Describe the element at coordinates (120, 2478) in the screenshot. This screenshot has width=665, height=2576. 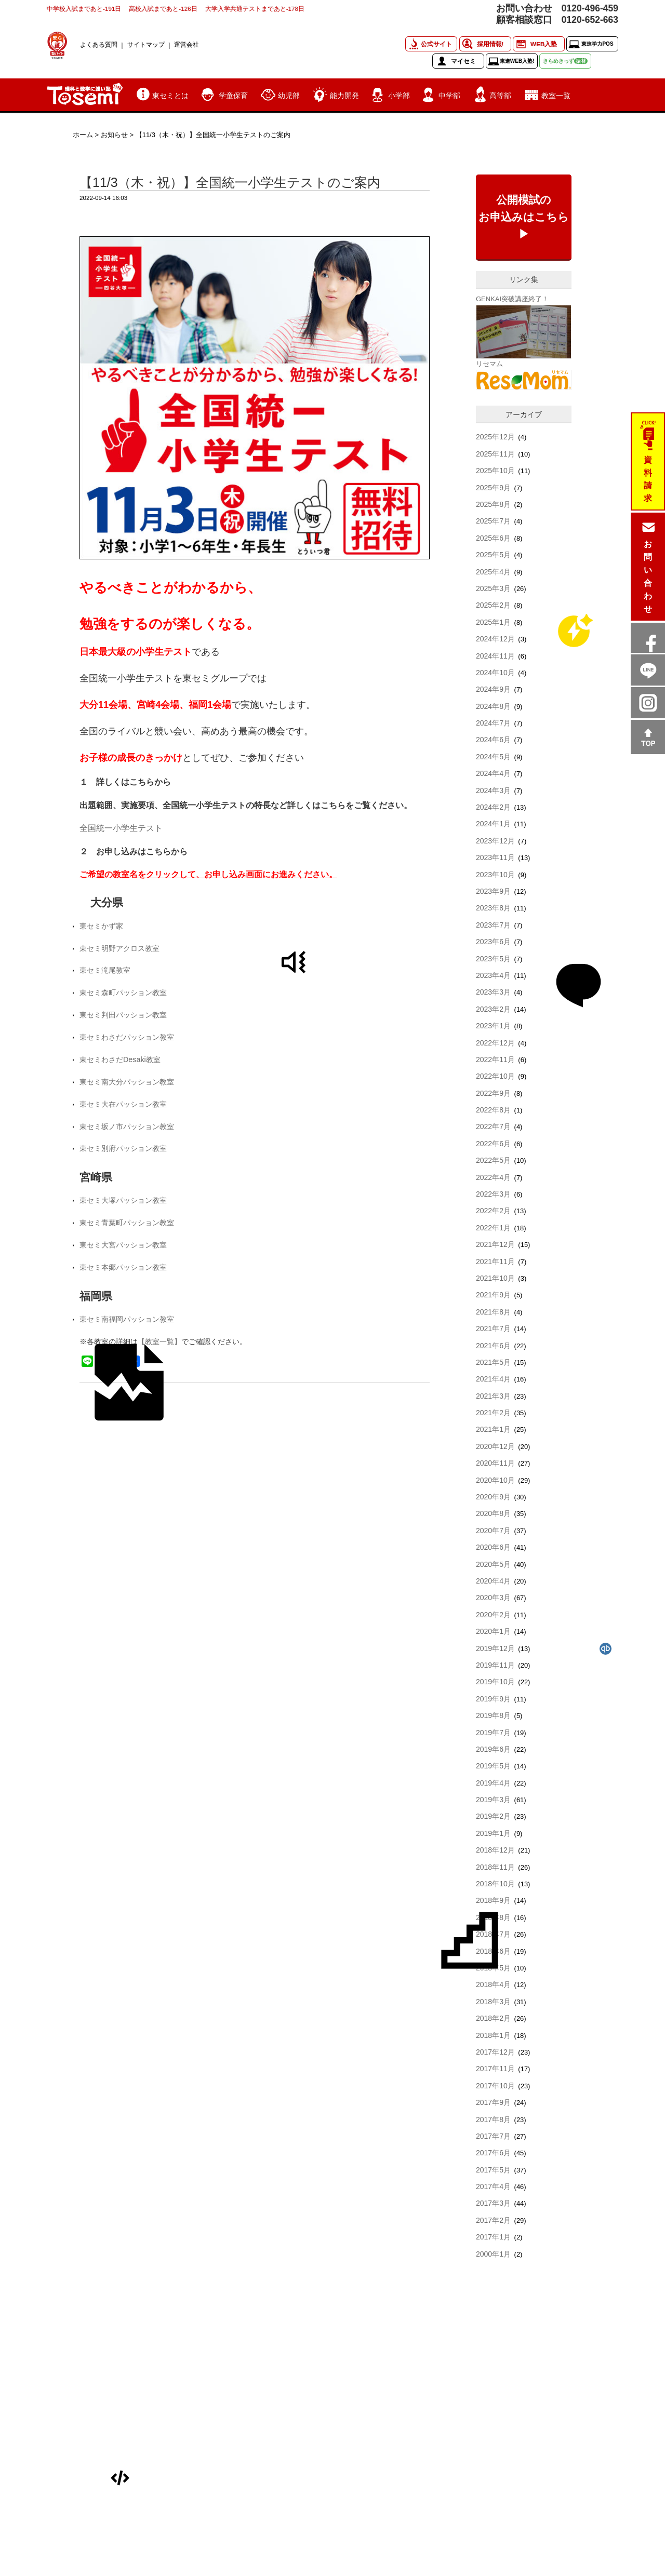
I see `devbox logo - a development environment tool` at that location.